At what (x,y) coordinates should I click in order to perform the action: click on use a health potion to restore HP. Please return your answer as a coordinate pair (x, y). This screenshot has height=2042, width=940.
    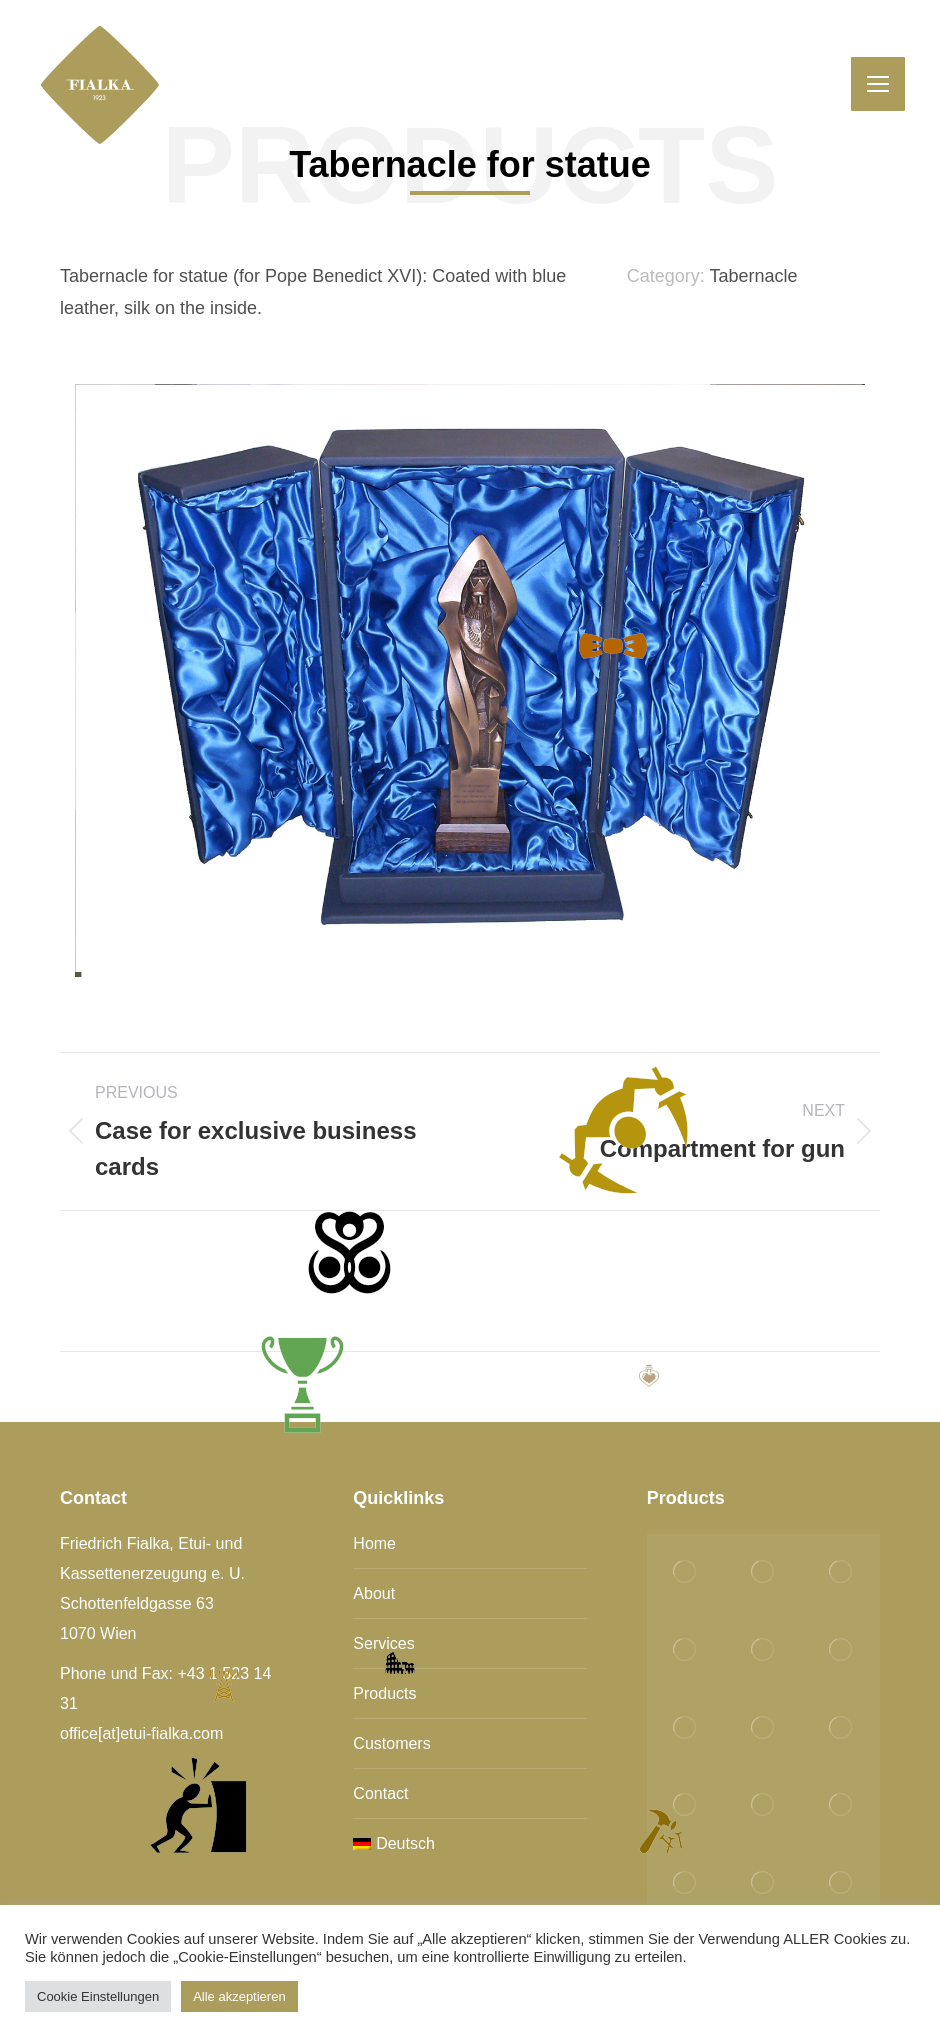
    Looking at the image, I should click on (649, 1376).